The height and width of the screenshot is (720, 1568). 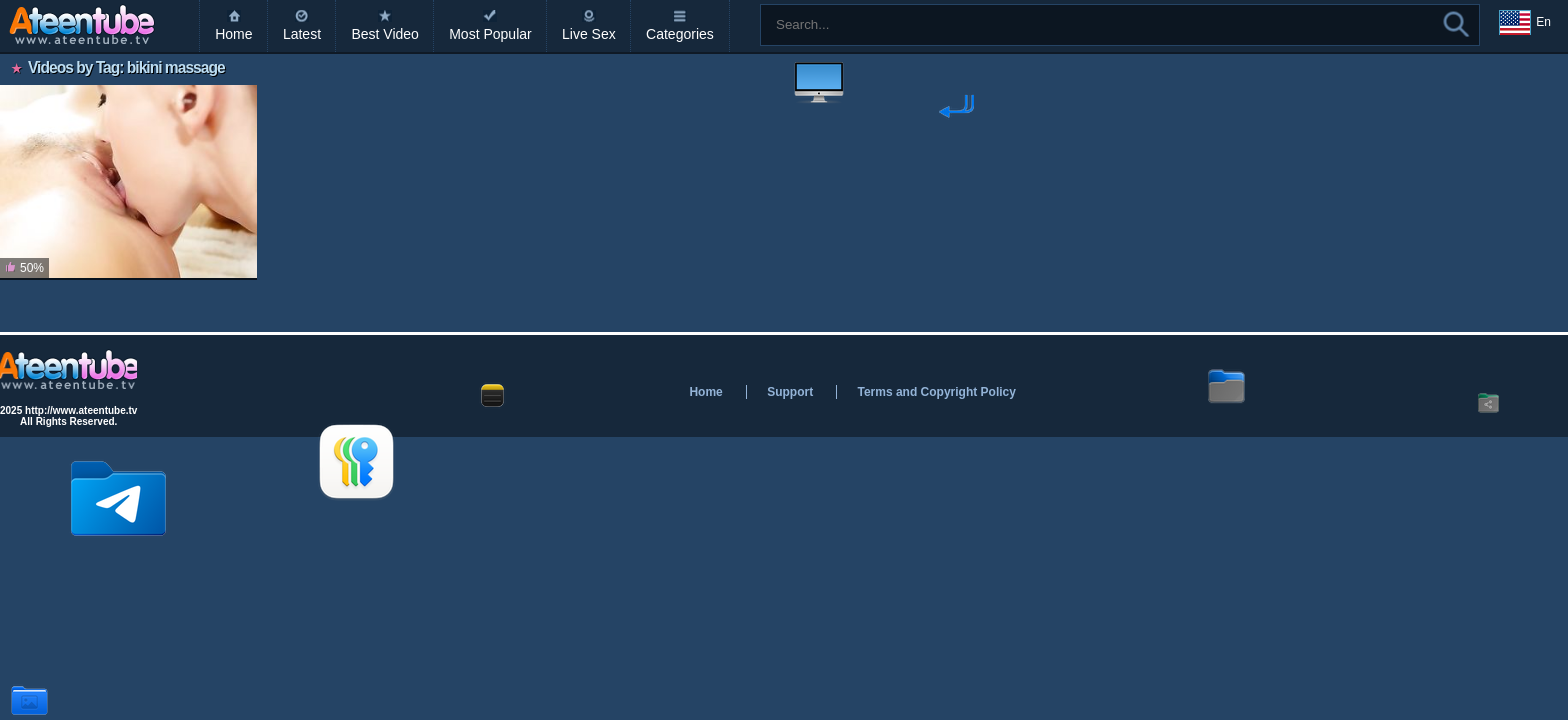 I want to click on drop files here to move them into this folder, so click(x=1226, y=385).